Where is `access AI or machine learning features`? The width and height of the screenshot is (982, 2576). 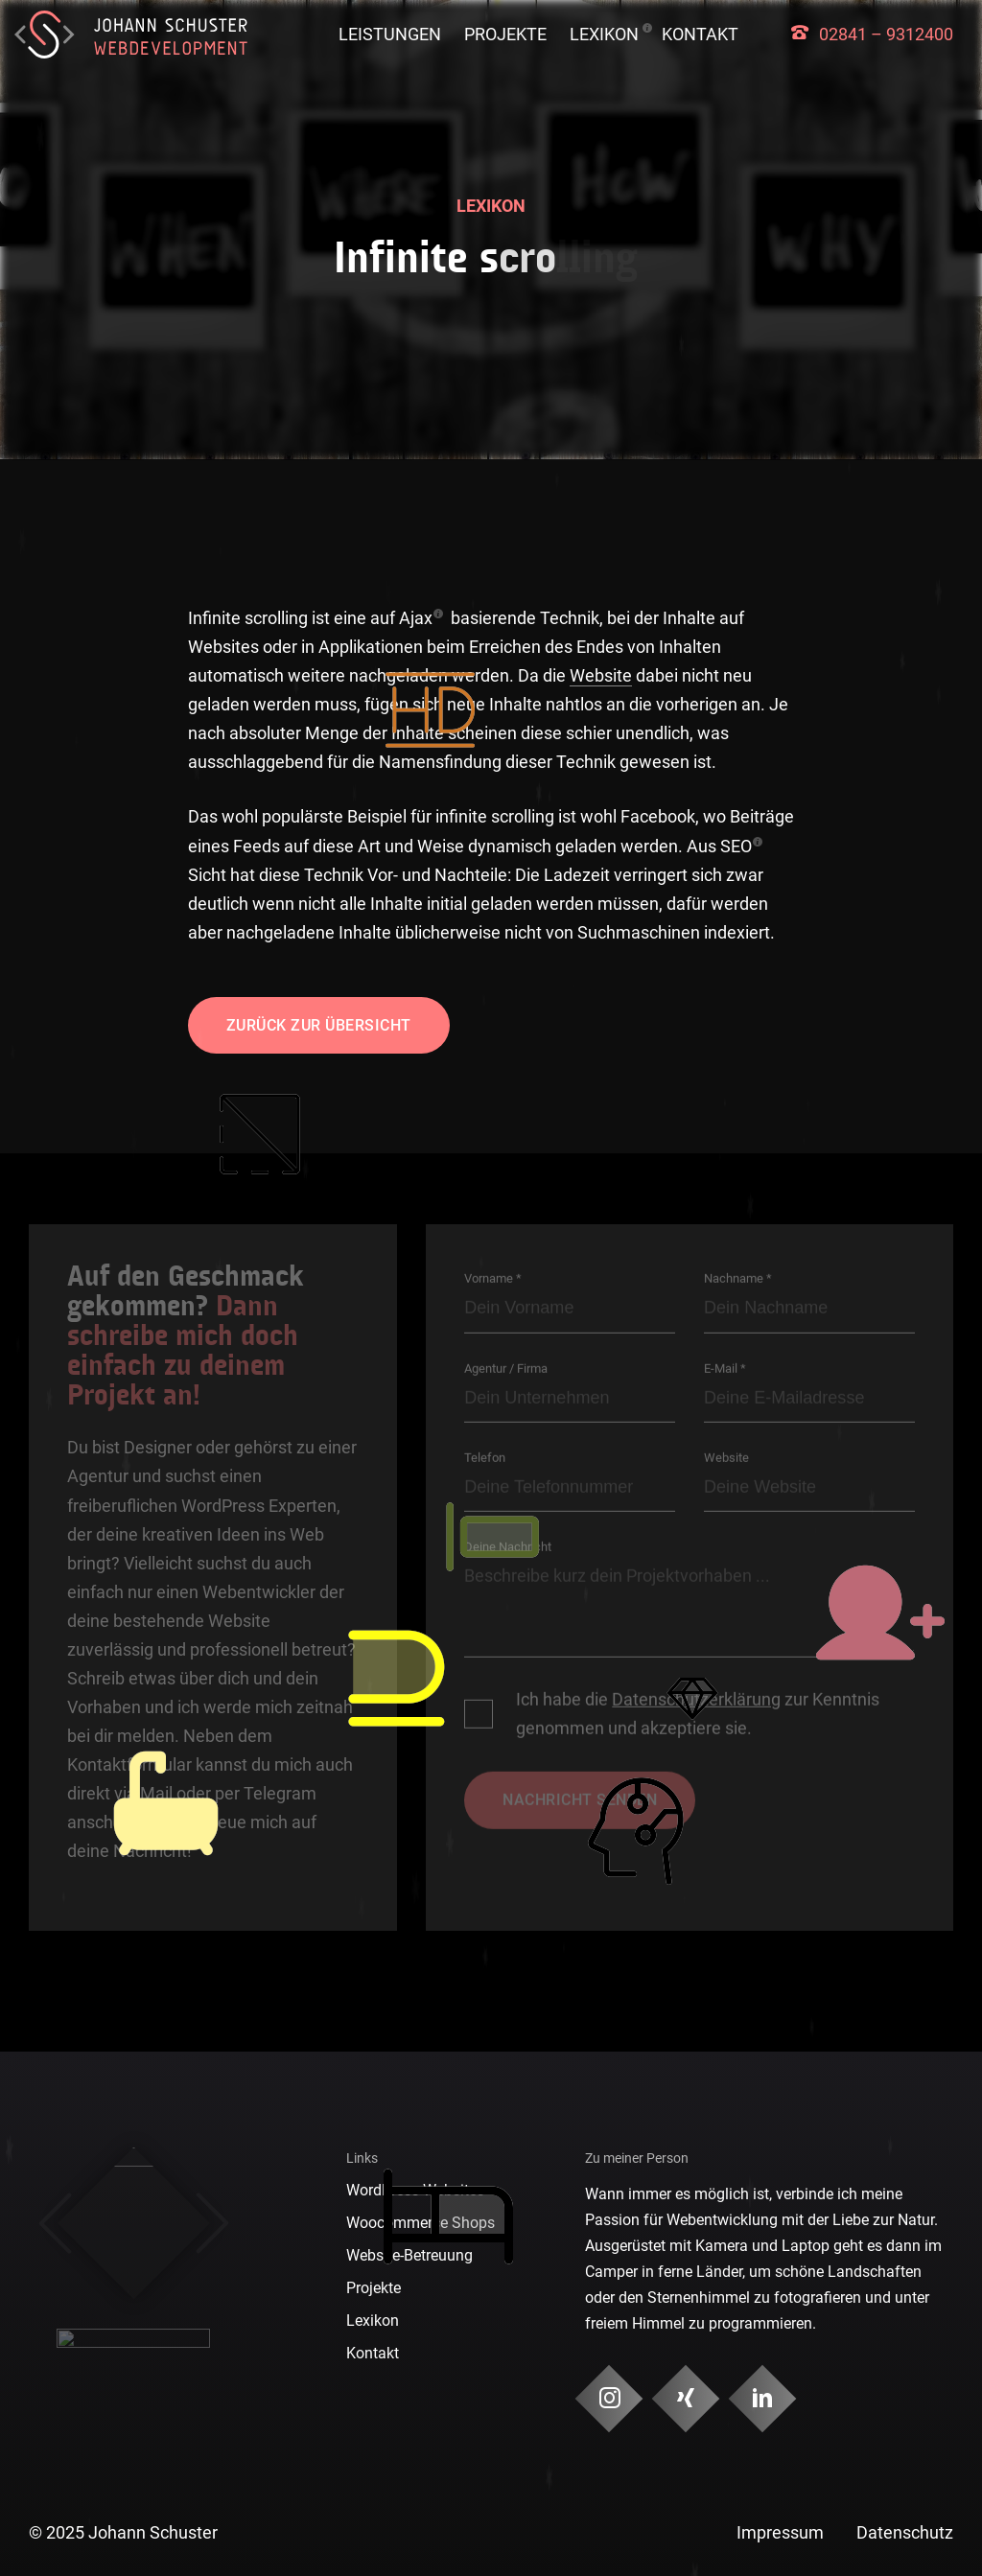
access AI or machine learning features is located at coordinates (638, 1831).